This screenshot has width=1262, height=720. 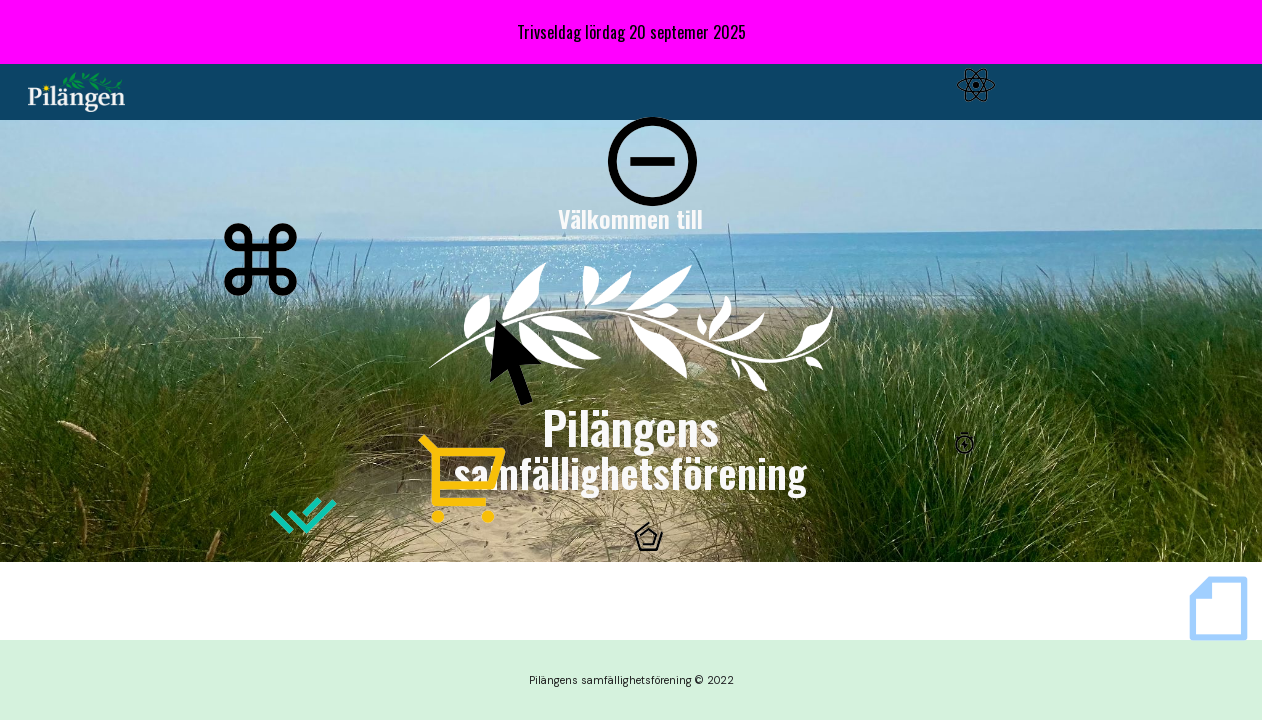 I want to click on view your shopping cart, so click(x=465, y=477).